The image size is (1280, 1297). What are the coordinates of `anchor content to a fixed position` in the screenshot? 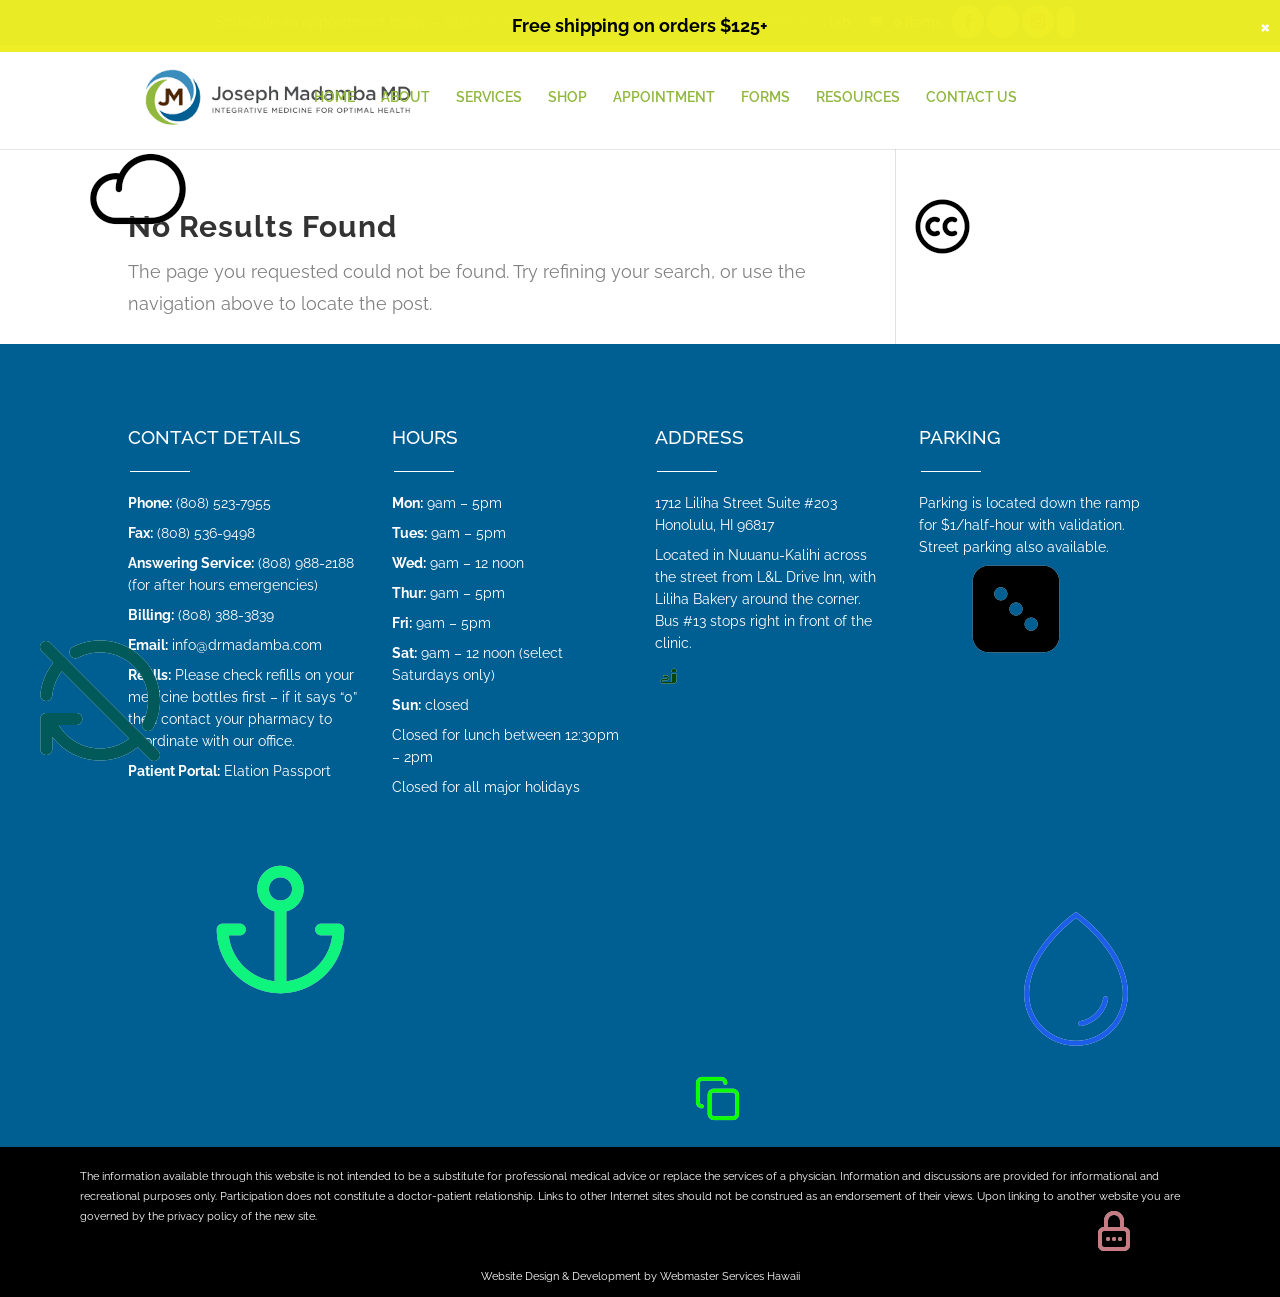 It's located at (280, 929).